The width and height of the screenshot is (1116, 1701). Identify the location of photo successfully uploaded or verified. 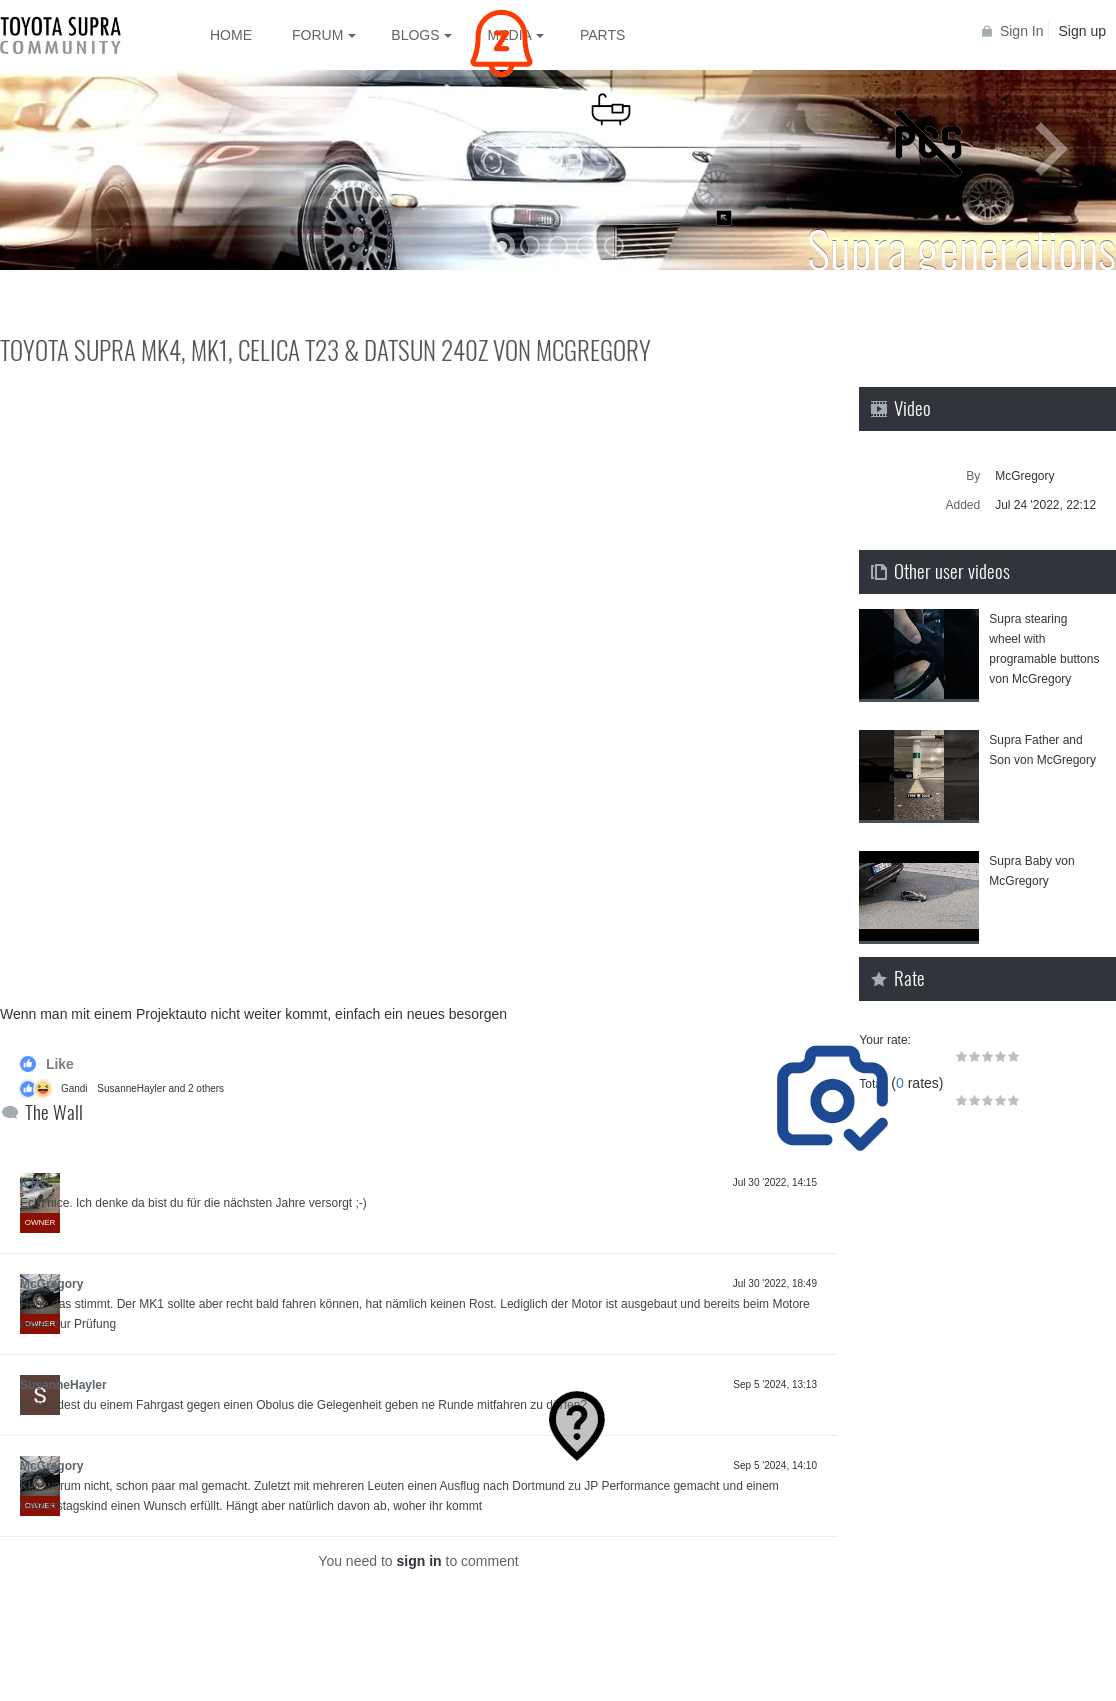
(832, 1095).